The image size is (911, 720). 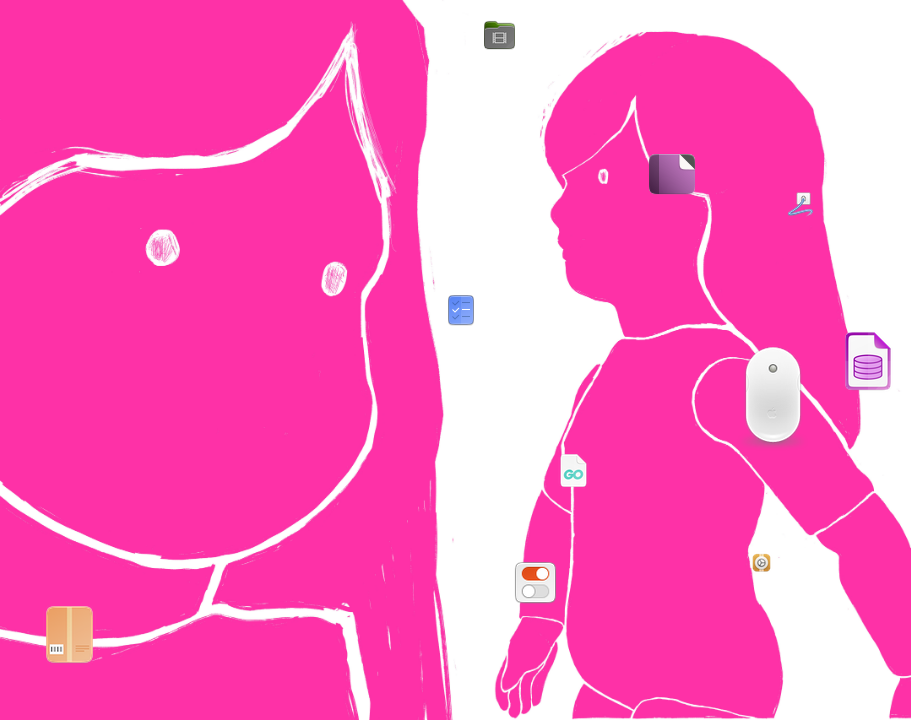 What do you see at coordinates (573, 470) in the screenshot?
I see `a Go programming language source file` at bounding box center [573, 470].